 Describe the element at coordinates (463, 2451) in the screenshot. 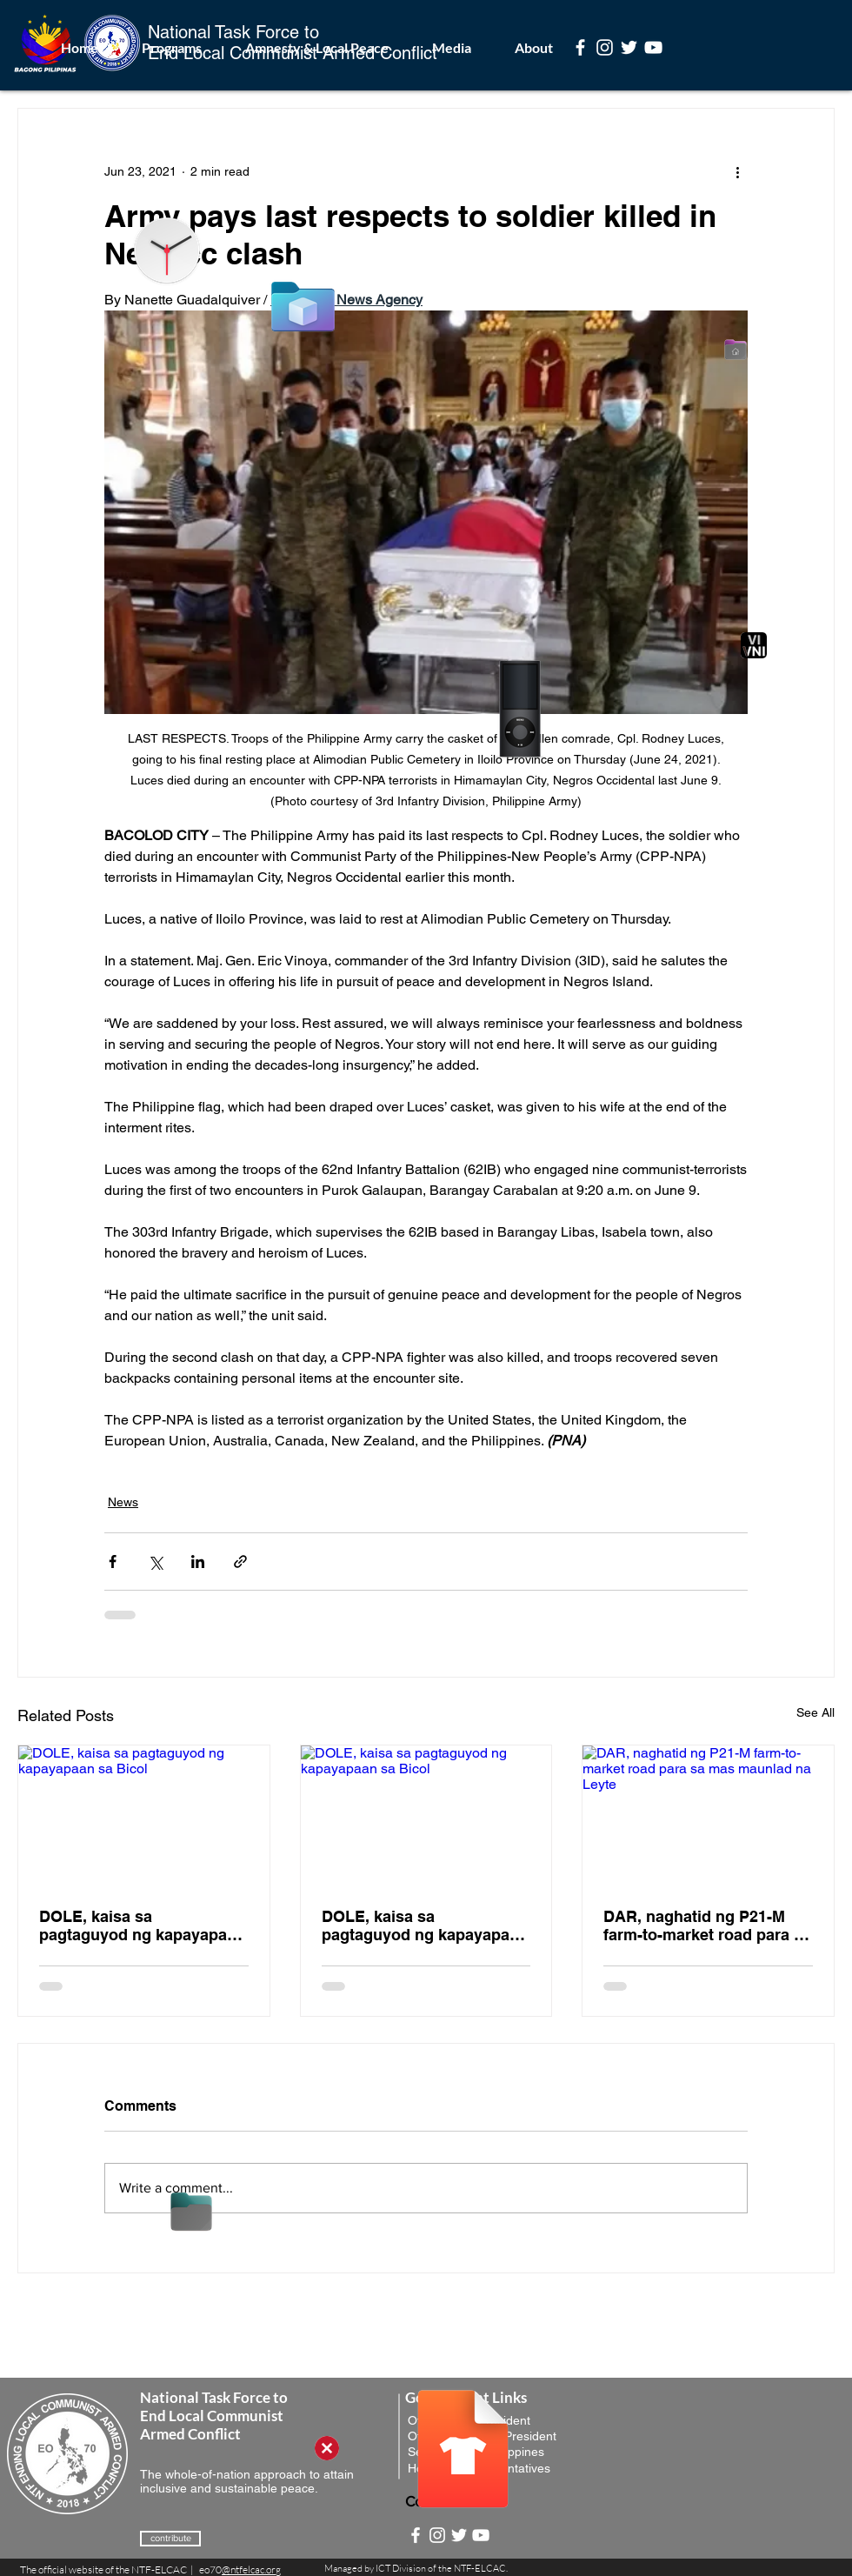

I see `a theme or appearance customization file` at that location.